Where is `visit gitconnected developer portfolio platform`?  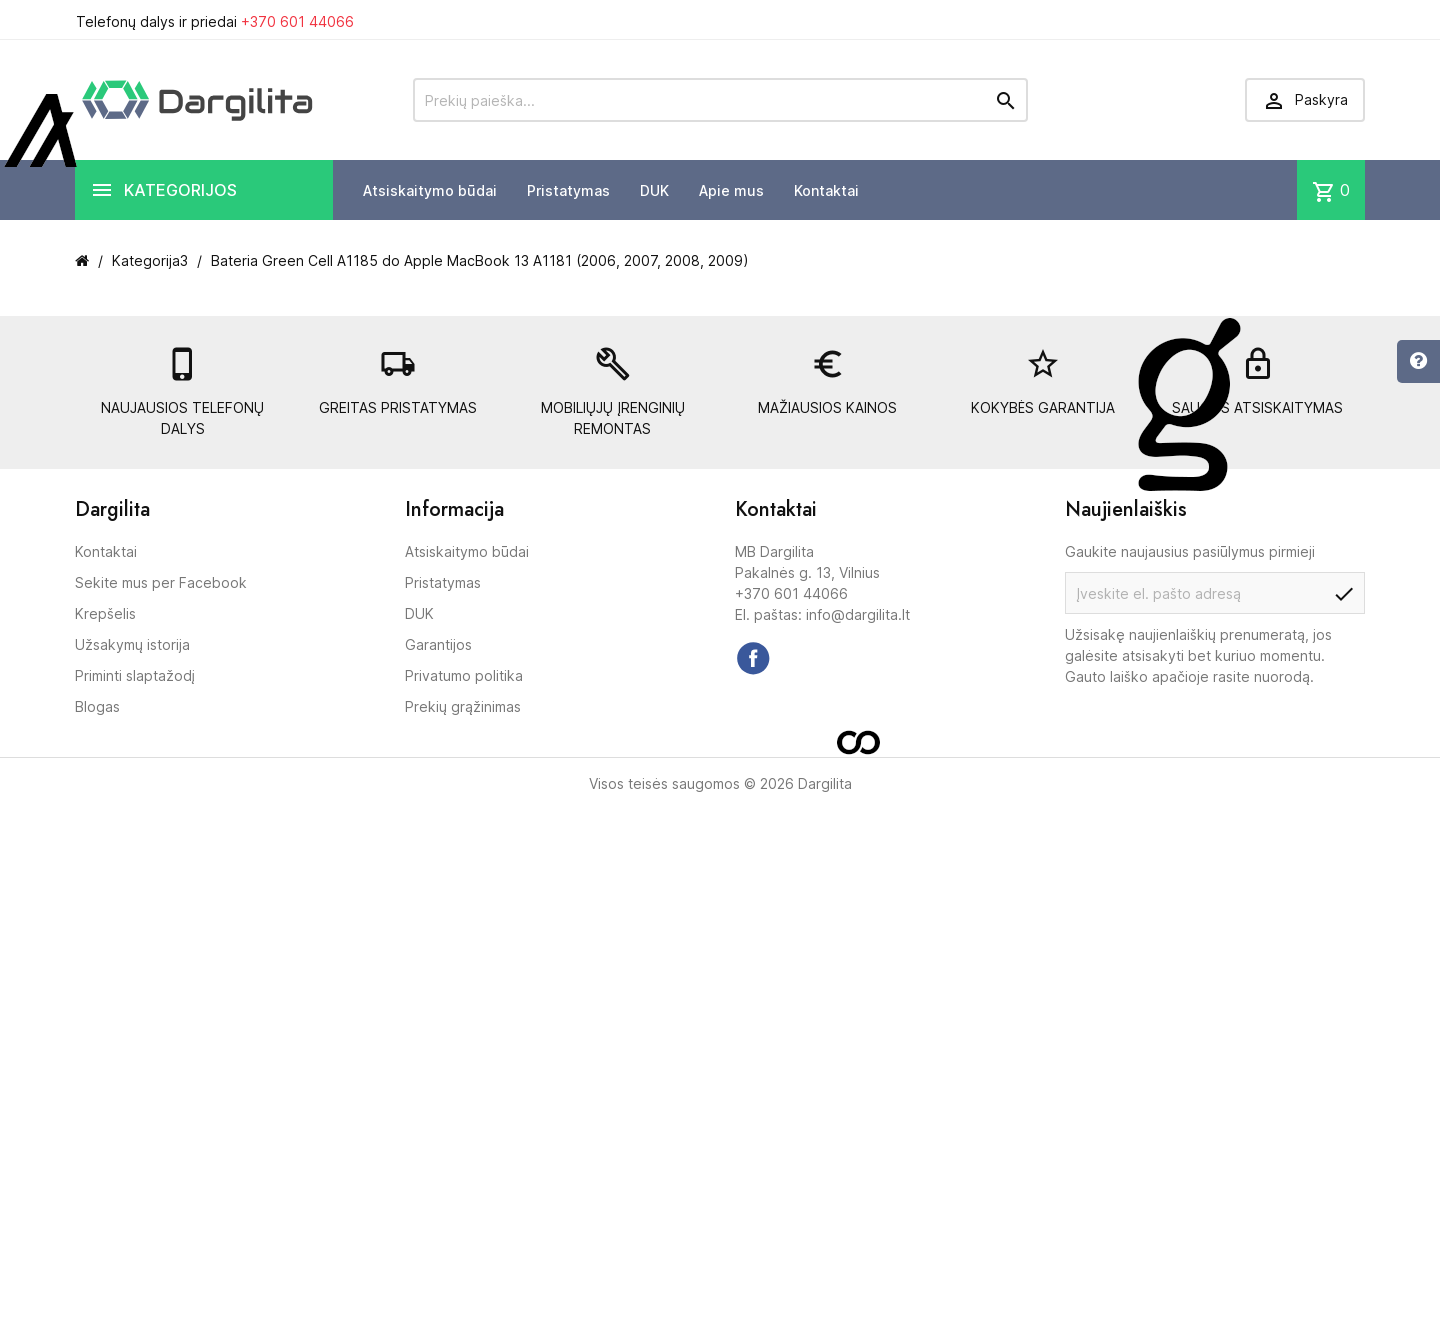 visit gitconnected developer portfolio platform is located at coordinates (858, 742).